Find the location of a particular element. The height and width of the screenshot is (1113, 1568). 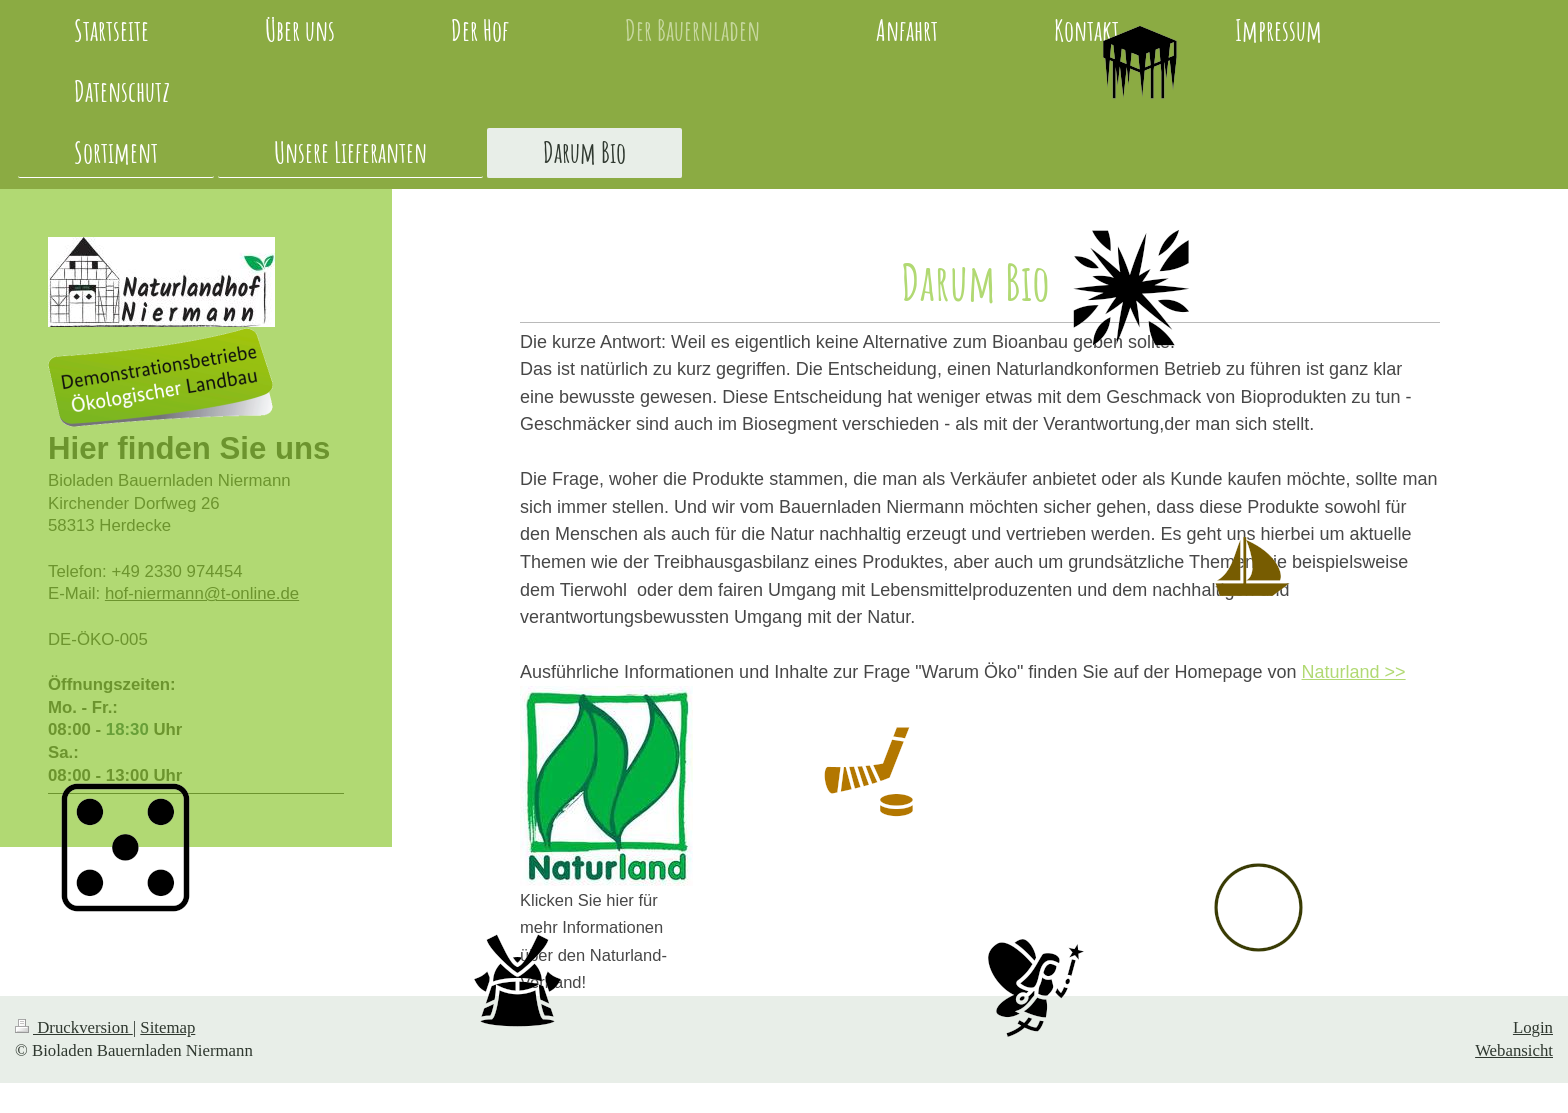

unselected radio button or toggle option is located at coordinates (1258, 907).